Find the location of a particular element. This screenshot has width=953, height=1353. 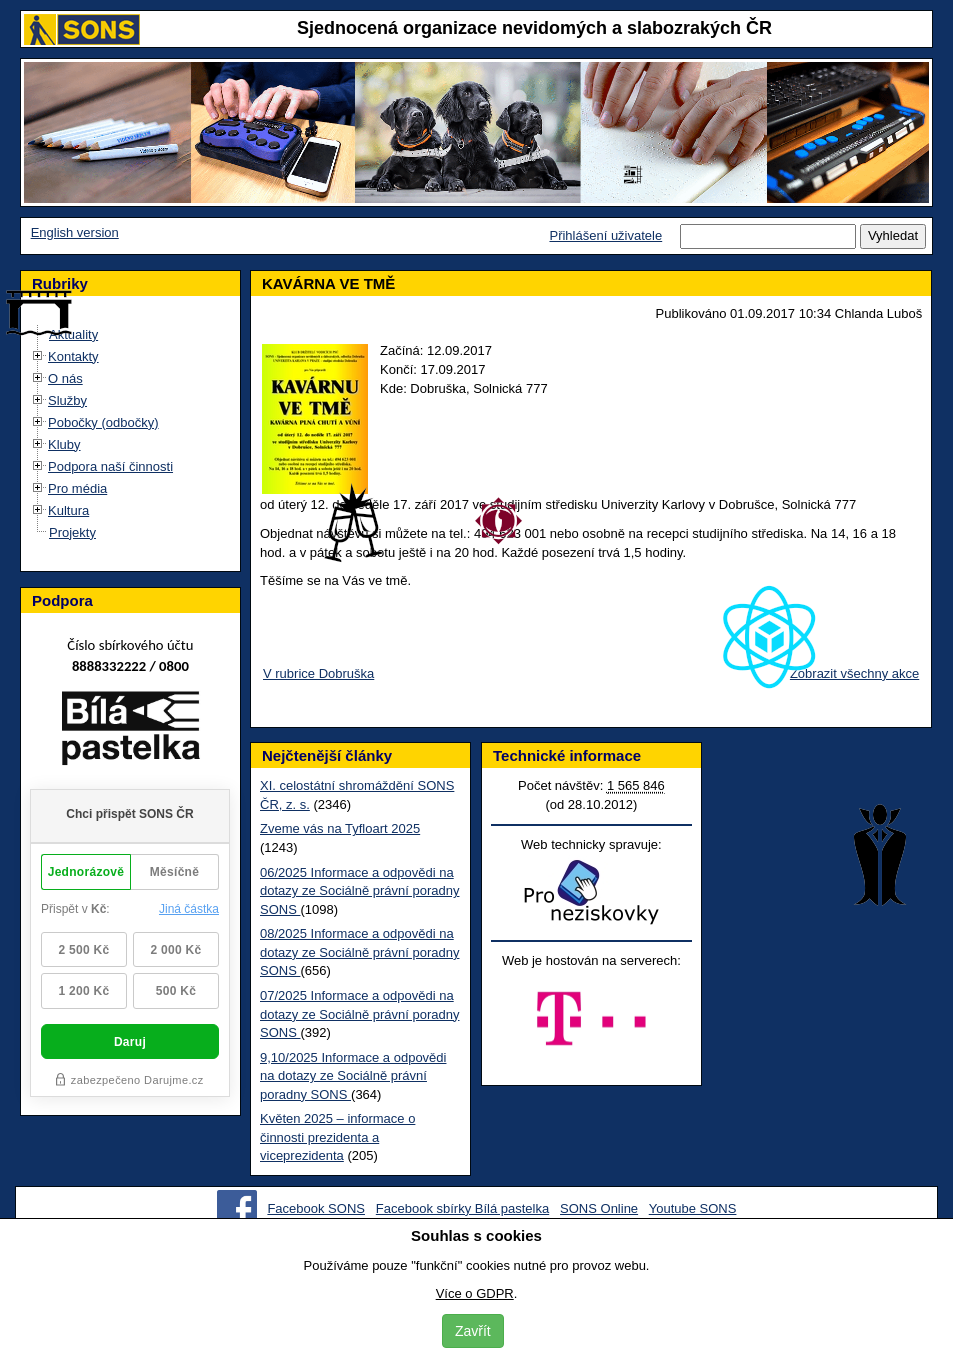

select vampire character or costume is located at coordinates (880, 854).